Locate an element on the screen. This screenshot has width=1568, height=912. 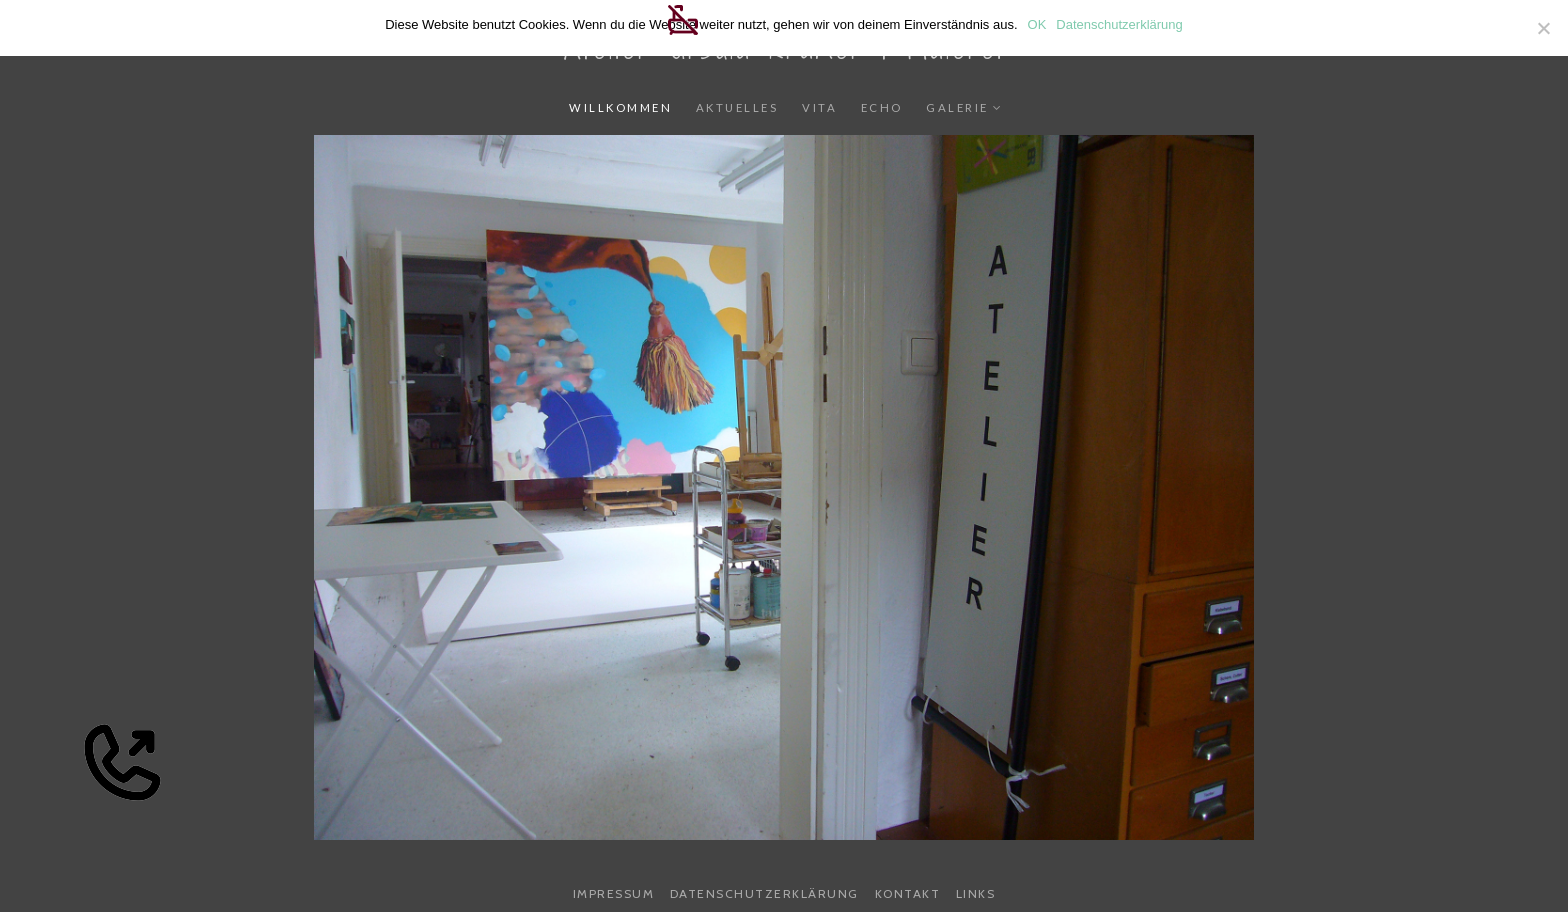
indicates bathtub or bath feature is unavailable is located at coordinates (683, 20).